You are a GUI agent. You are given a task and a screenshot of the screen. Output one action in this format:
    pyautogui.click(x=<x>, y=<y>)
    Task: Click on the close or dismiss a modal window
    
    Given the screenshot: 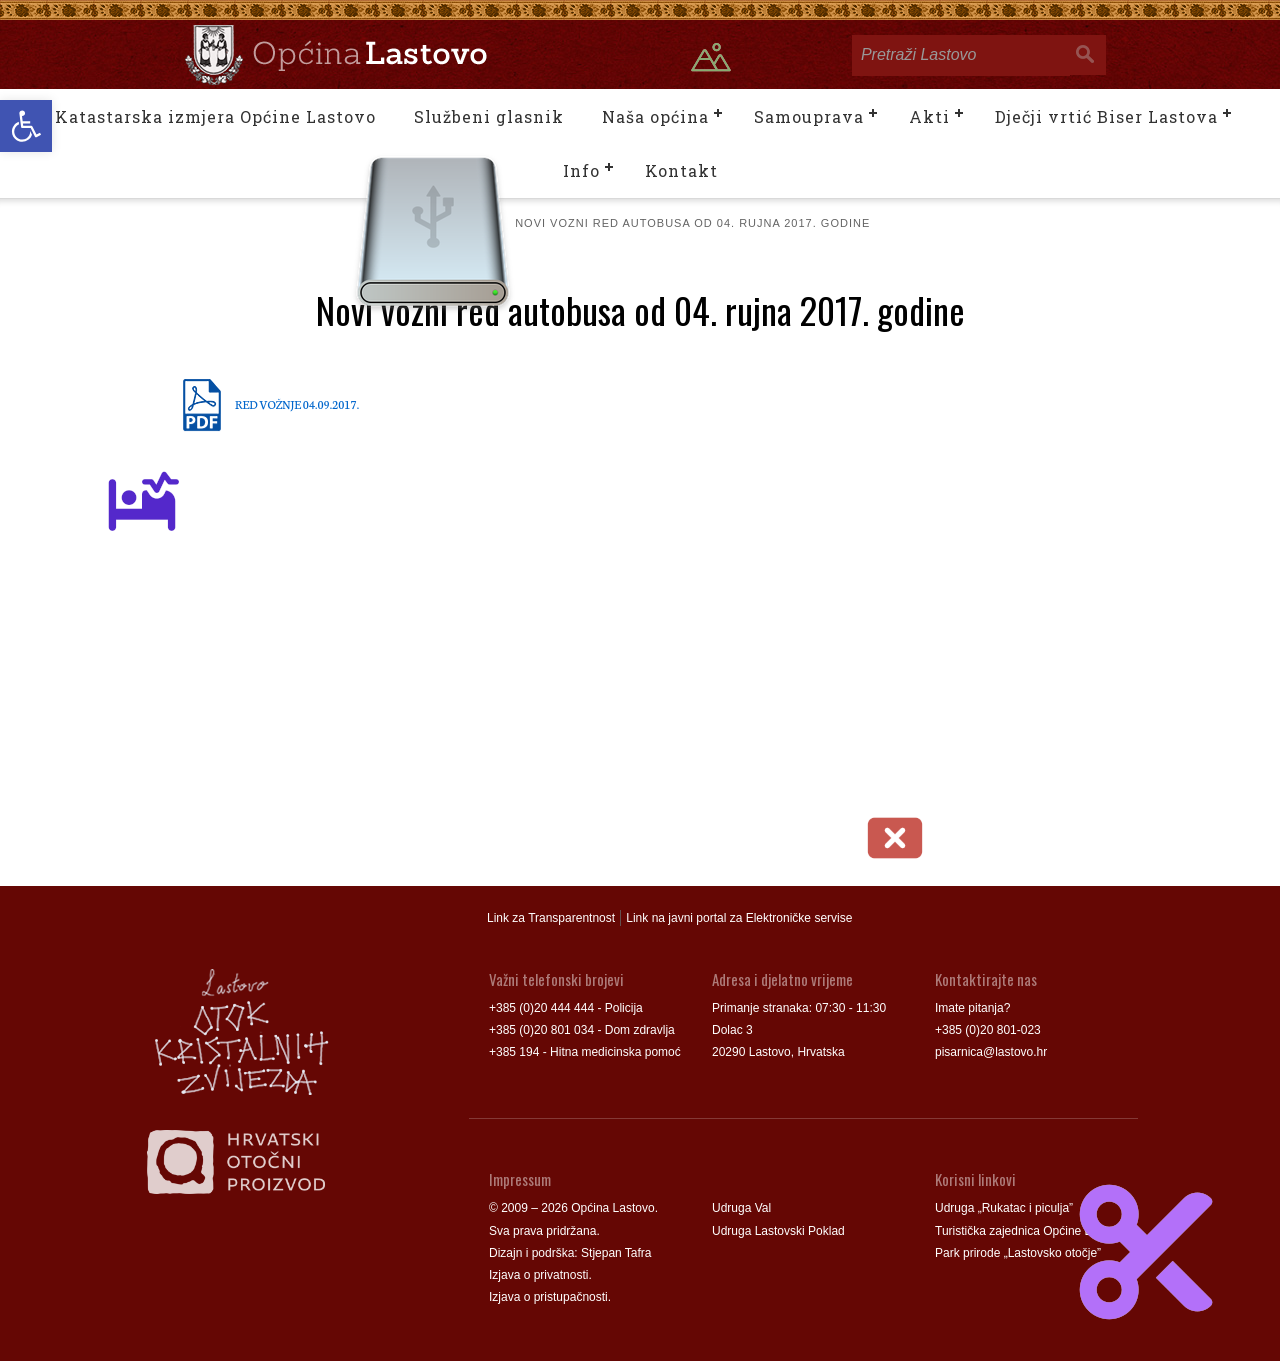 What is the action you would take?
    pyautogui.click(x=895, y=838)
    